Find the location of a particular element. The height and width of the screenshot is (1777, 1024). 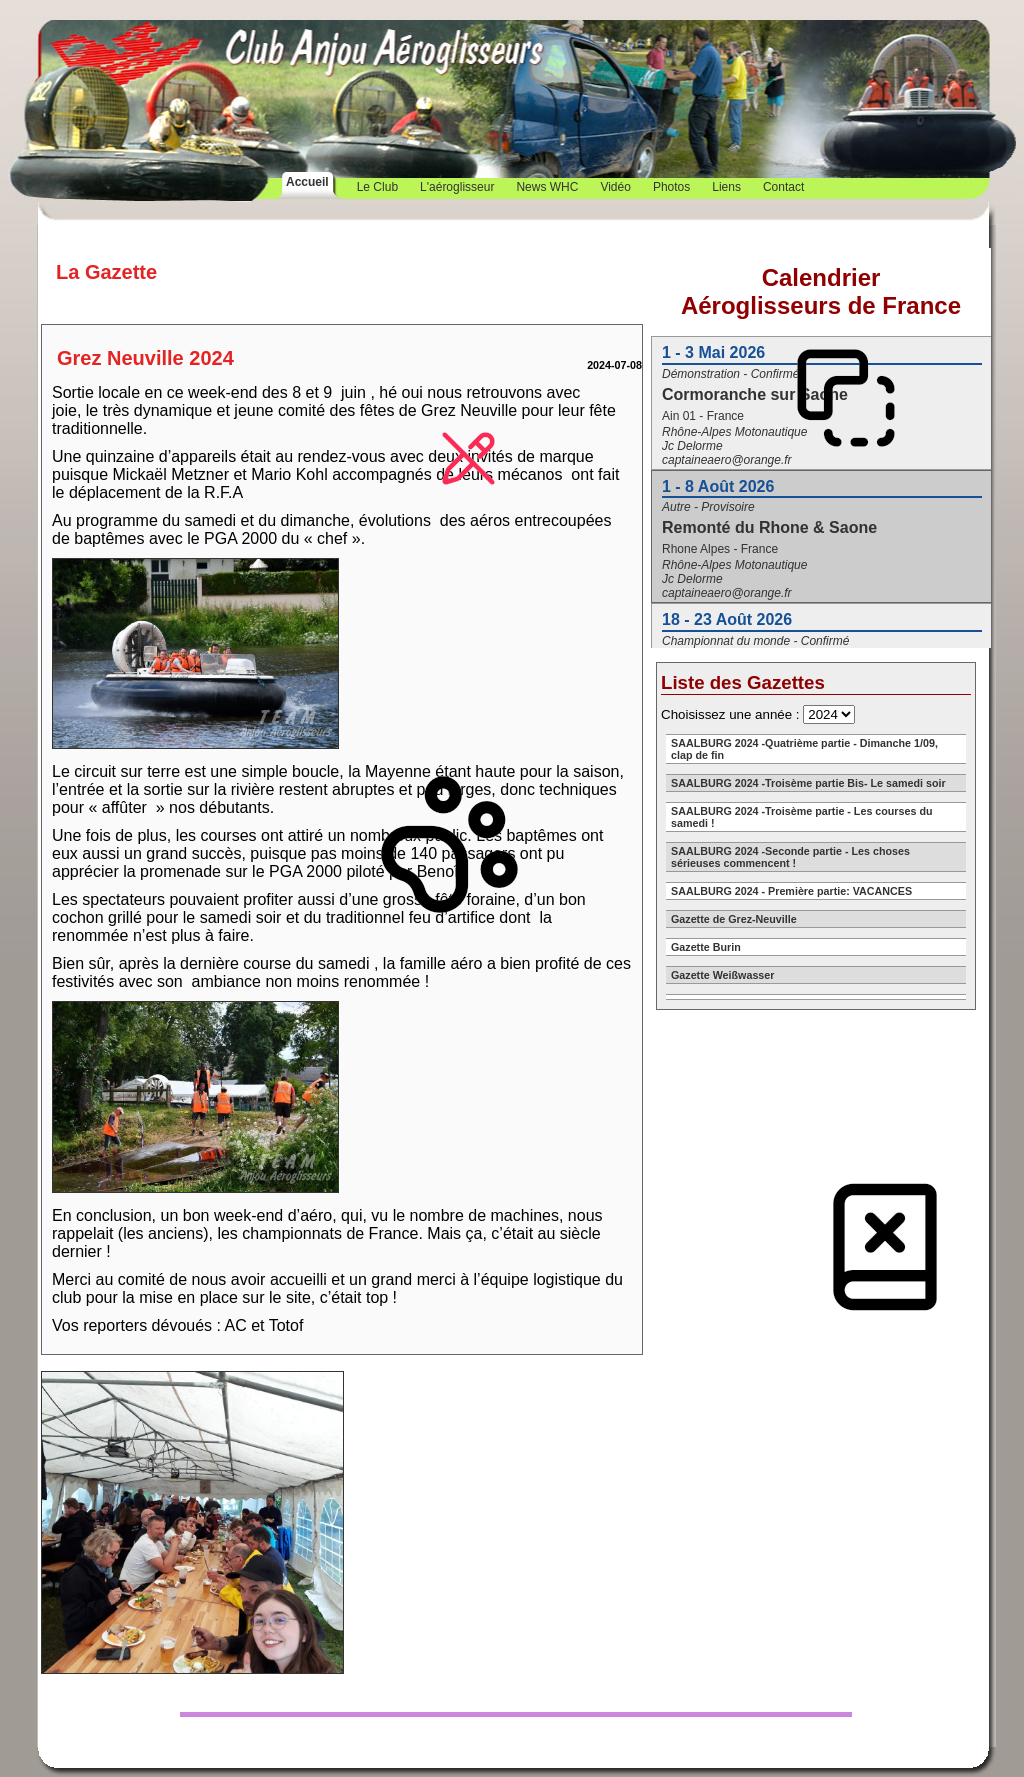

remove a book from your library is located at coordinates (885, 1247).